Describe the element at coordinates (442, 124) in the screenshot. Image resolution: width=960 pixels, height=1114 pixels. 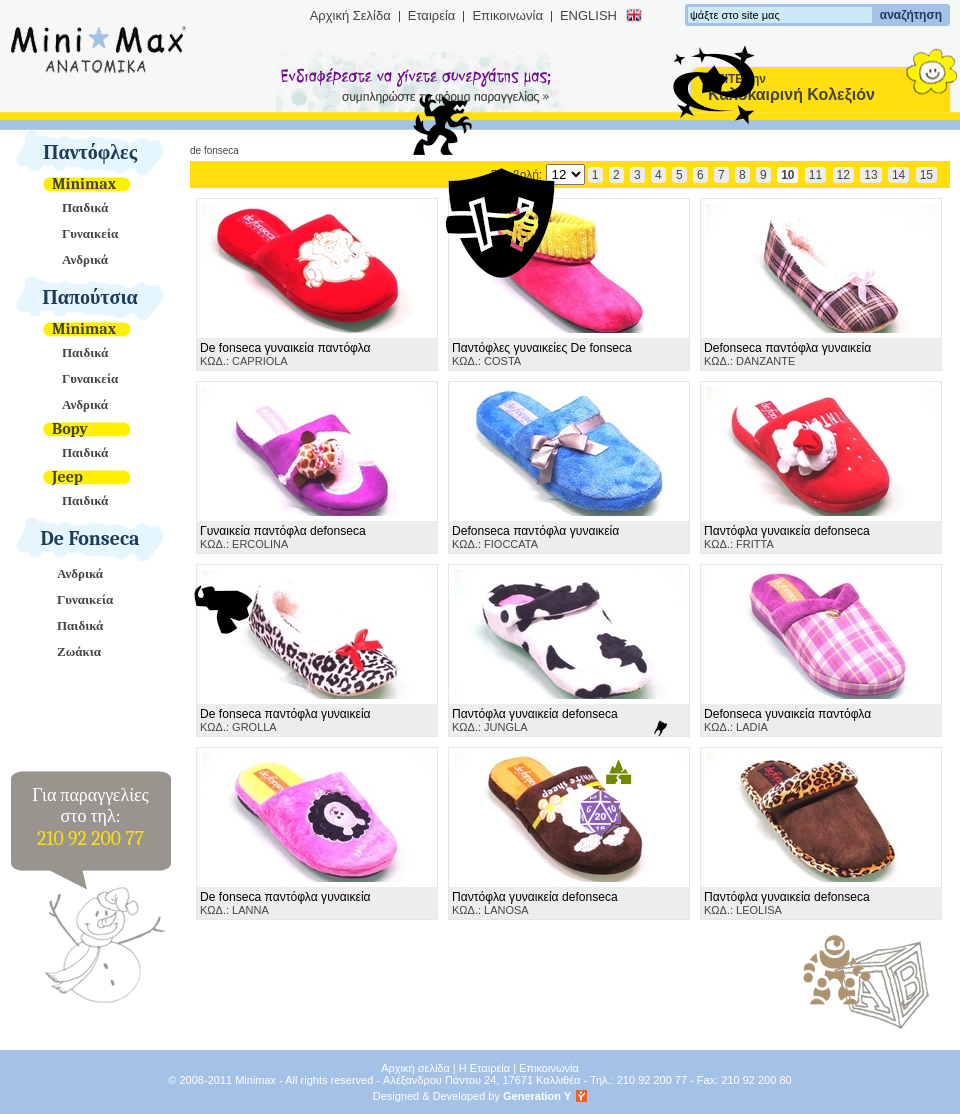
I see `select werewolf character or role` at that location.